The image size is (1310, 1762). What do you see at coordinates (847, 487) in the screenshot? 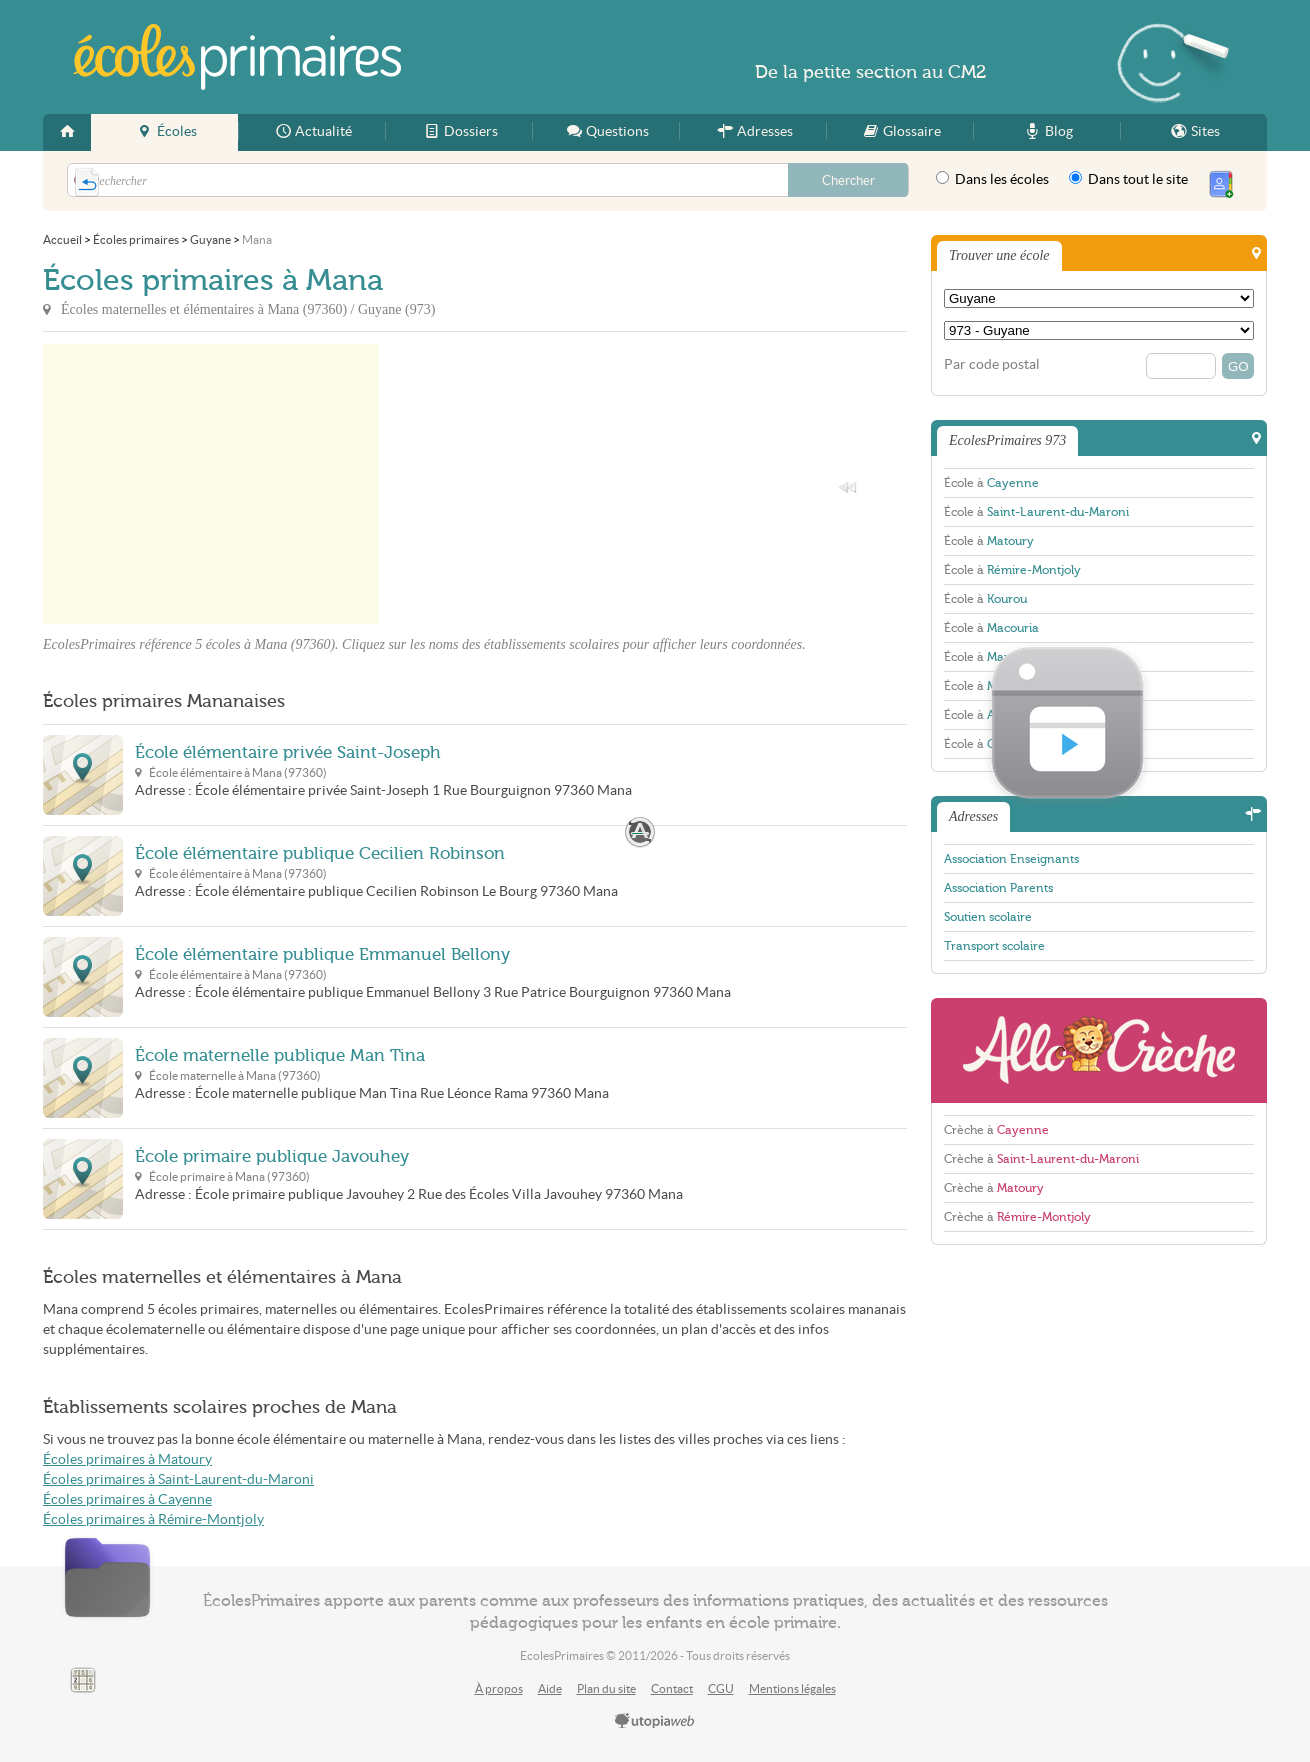
I see `seek forward in media (right-to-left interface)` at bounding box center [847, 487].